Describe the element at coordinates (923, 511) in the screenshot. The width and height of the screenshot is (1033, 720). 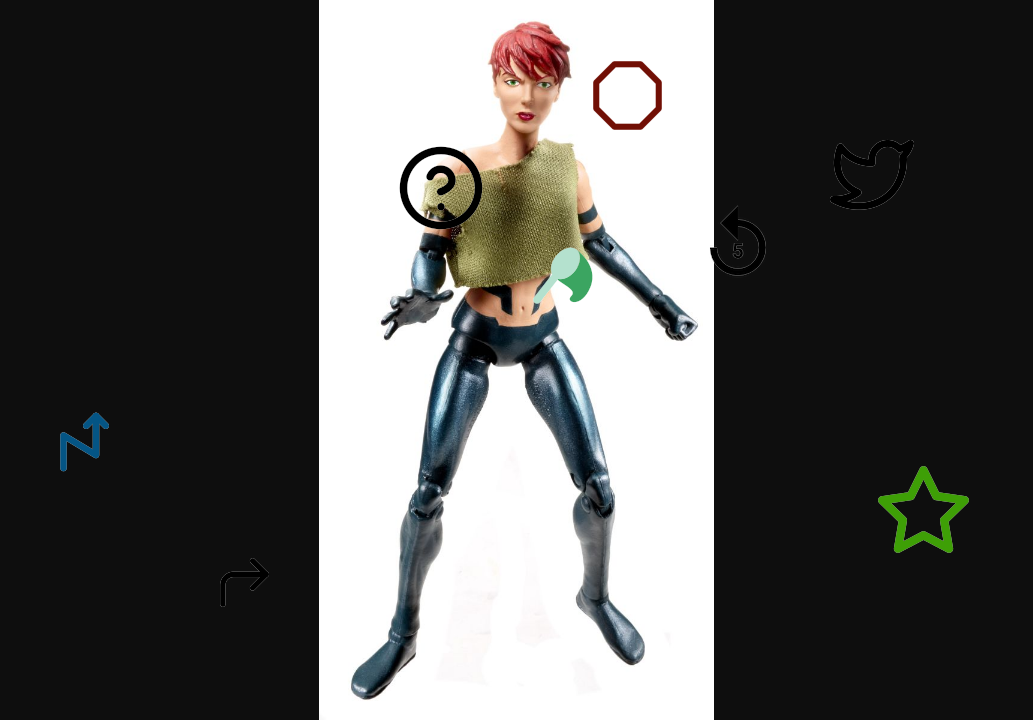
I see `add item to favorites` at that location.